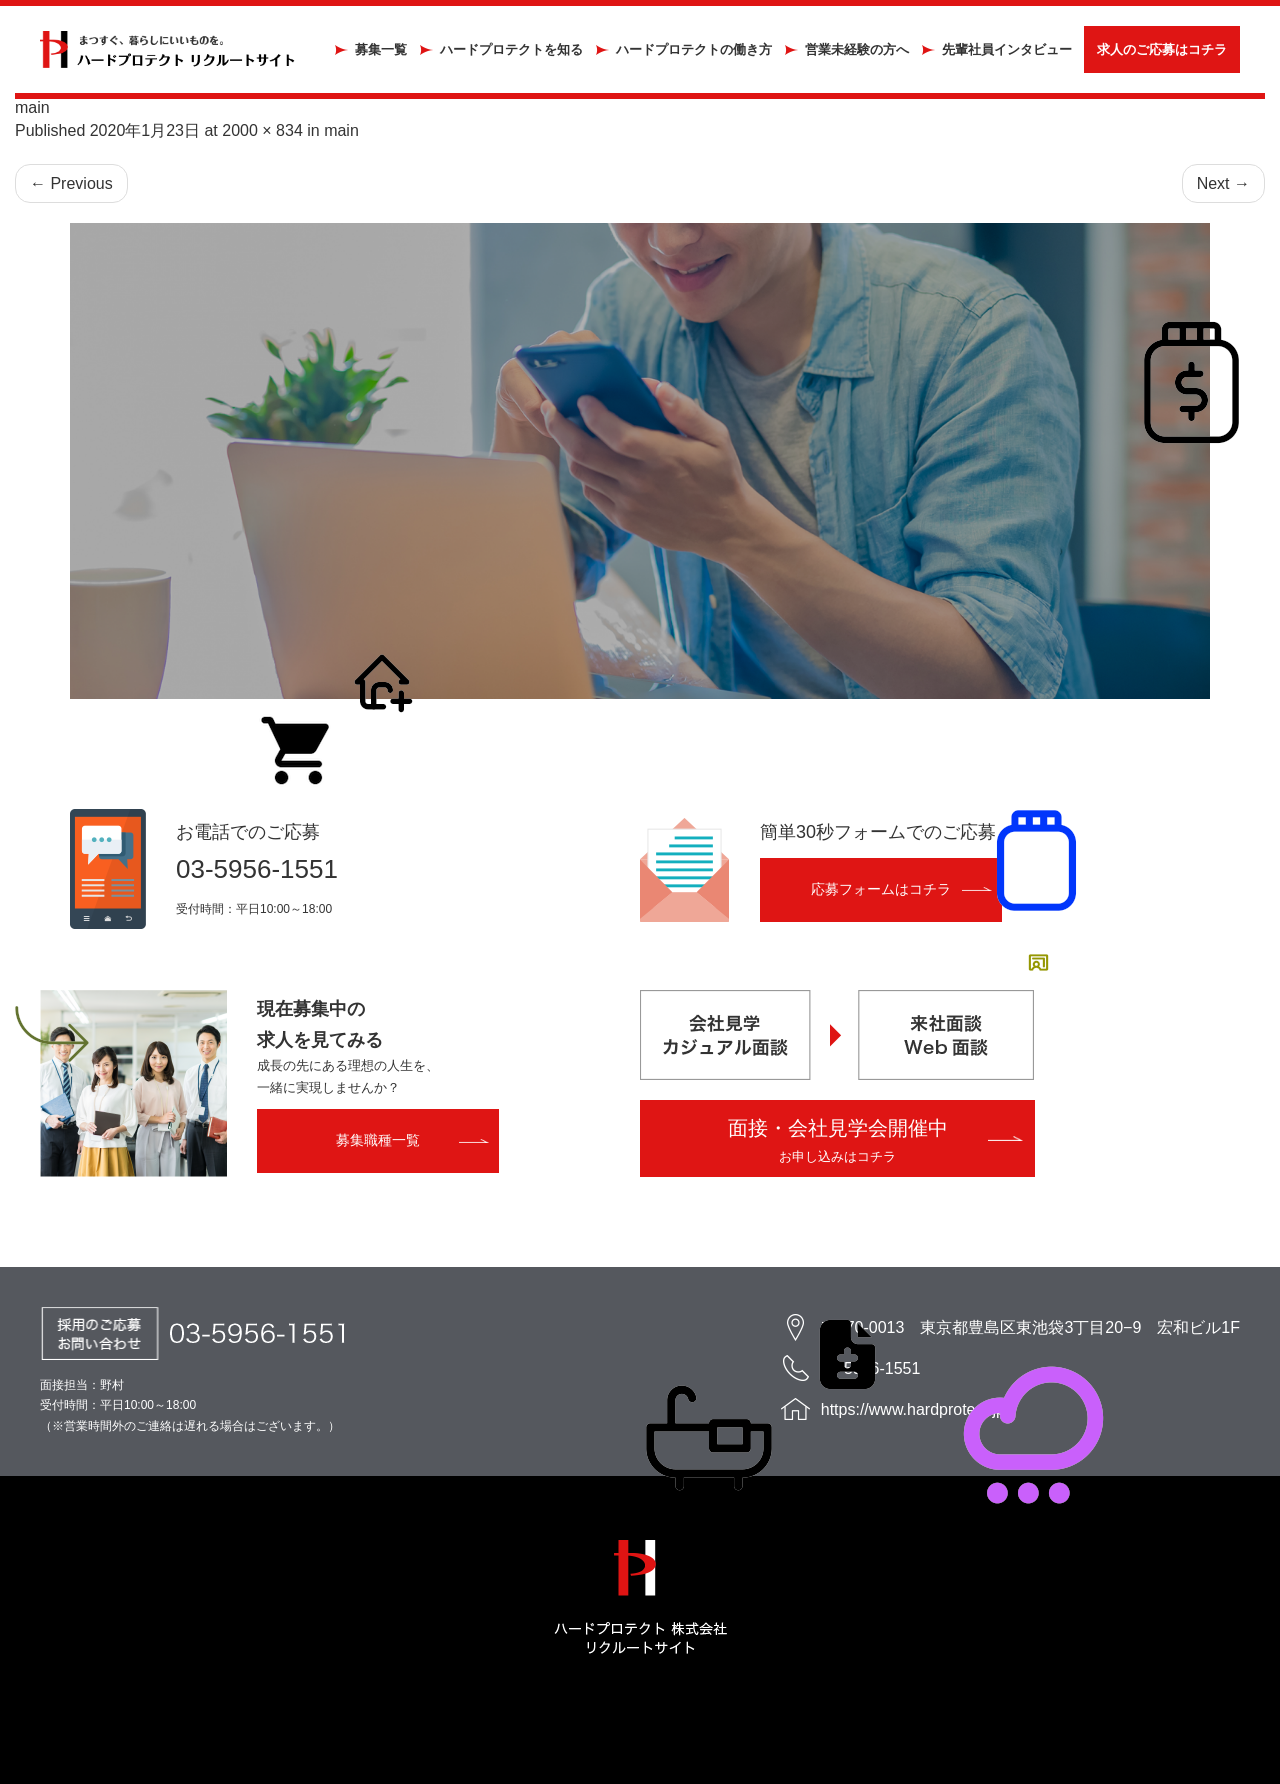  I want to click on reply to a message, so click(52, 1034).